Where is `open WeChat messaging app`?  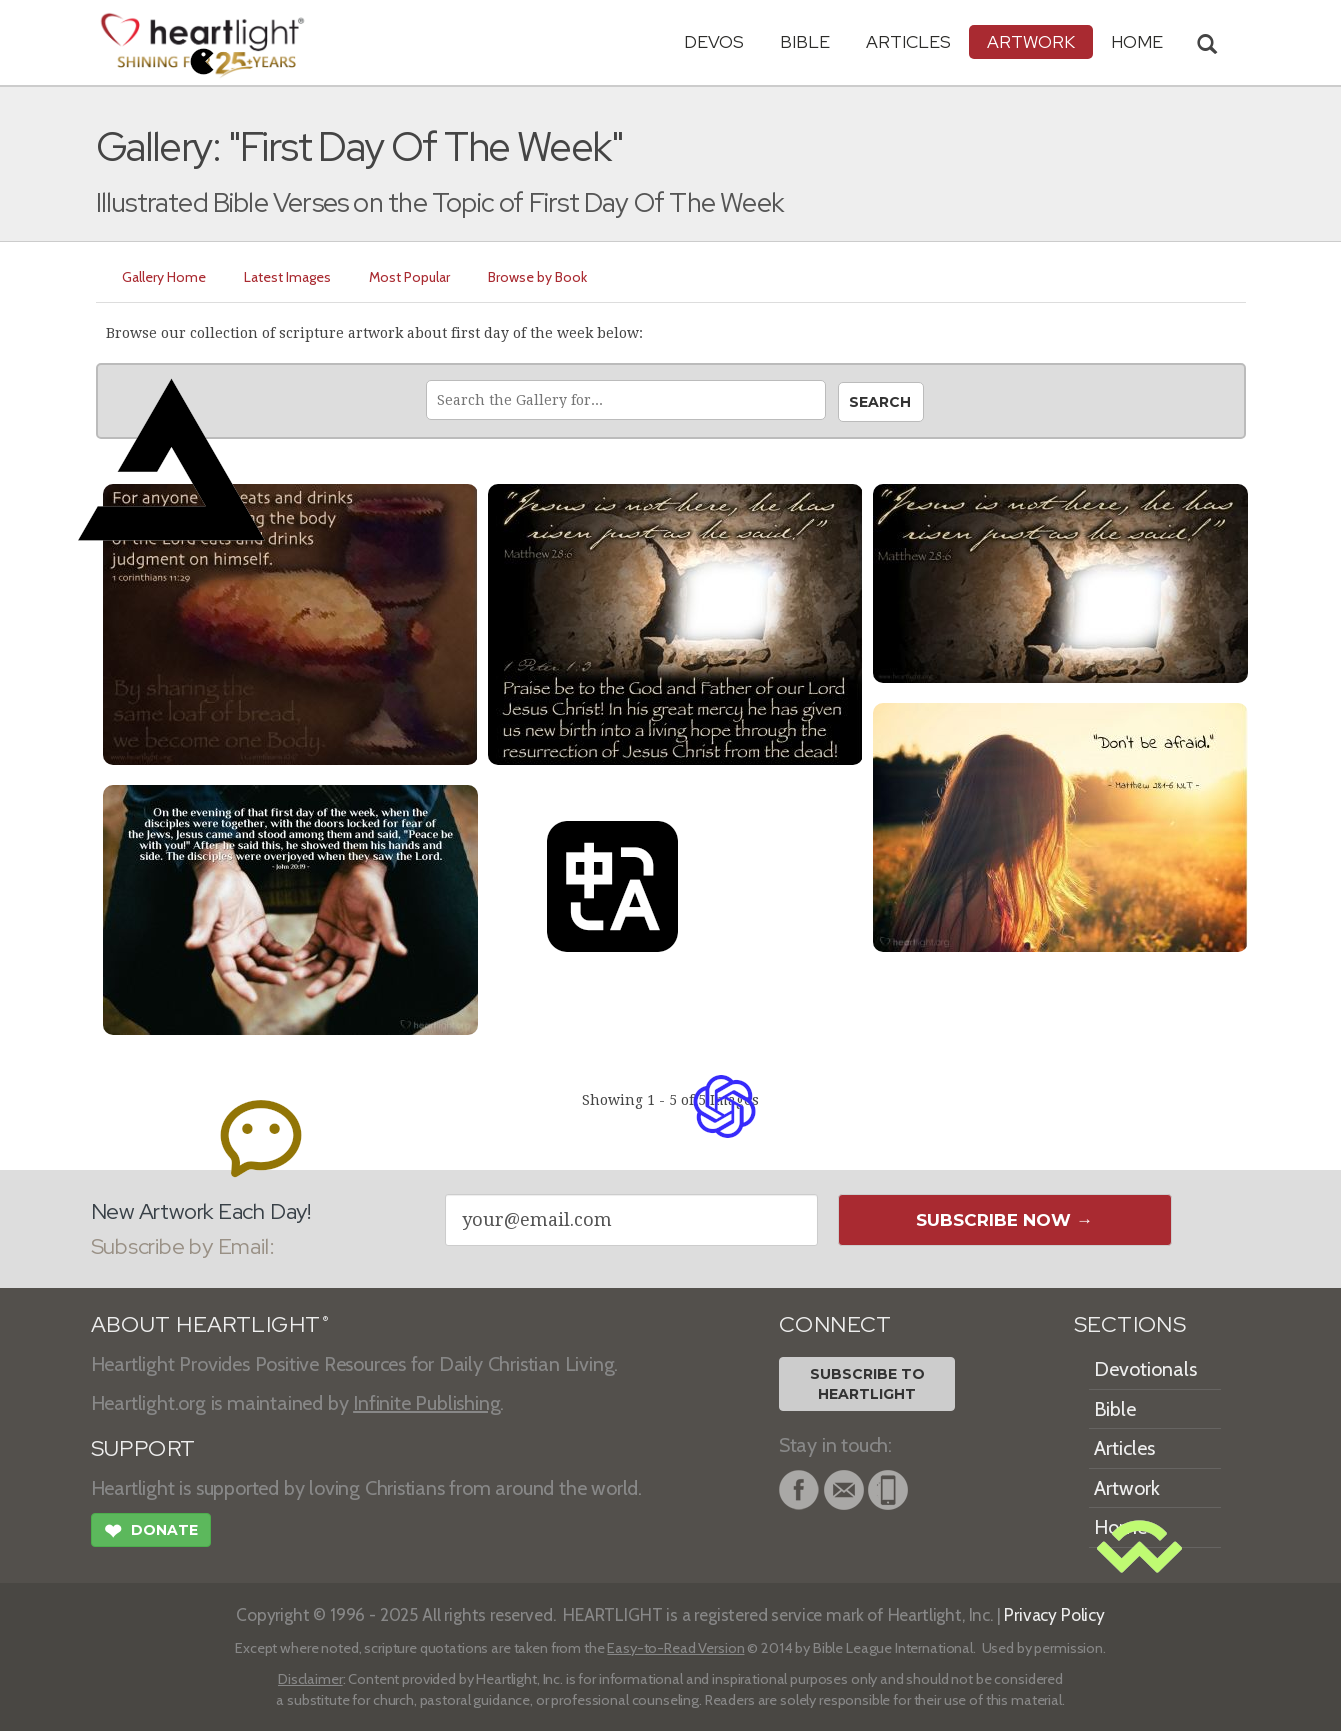
open WeChat messaging app is located at coordinates (261, 1136).